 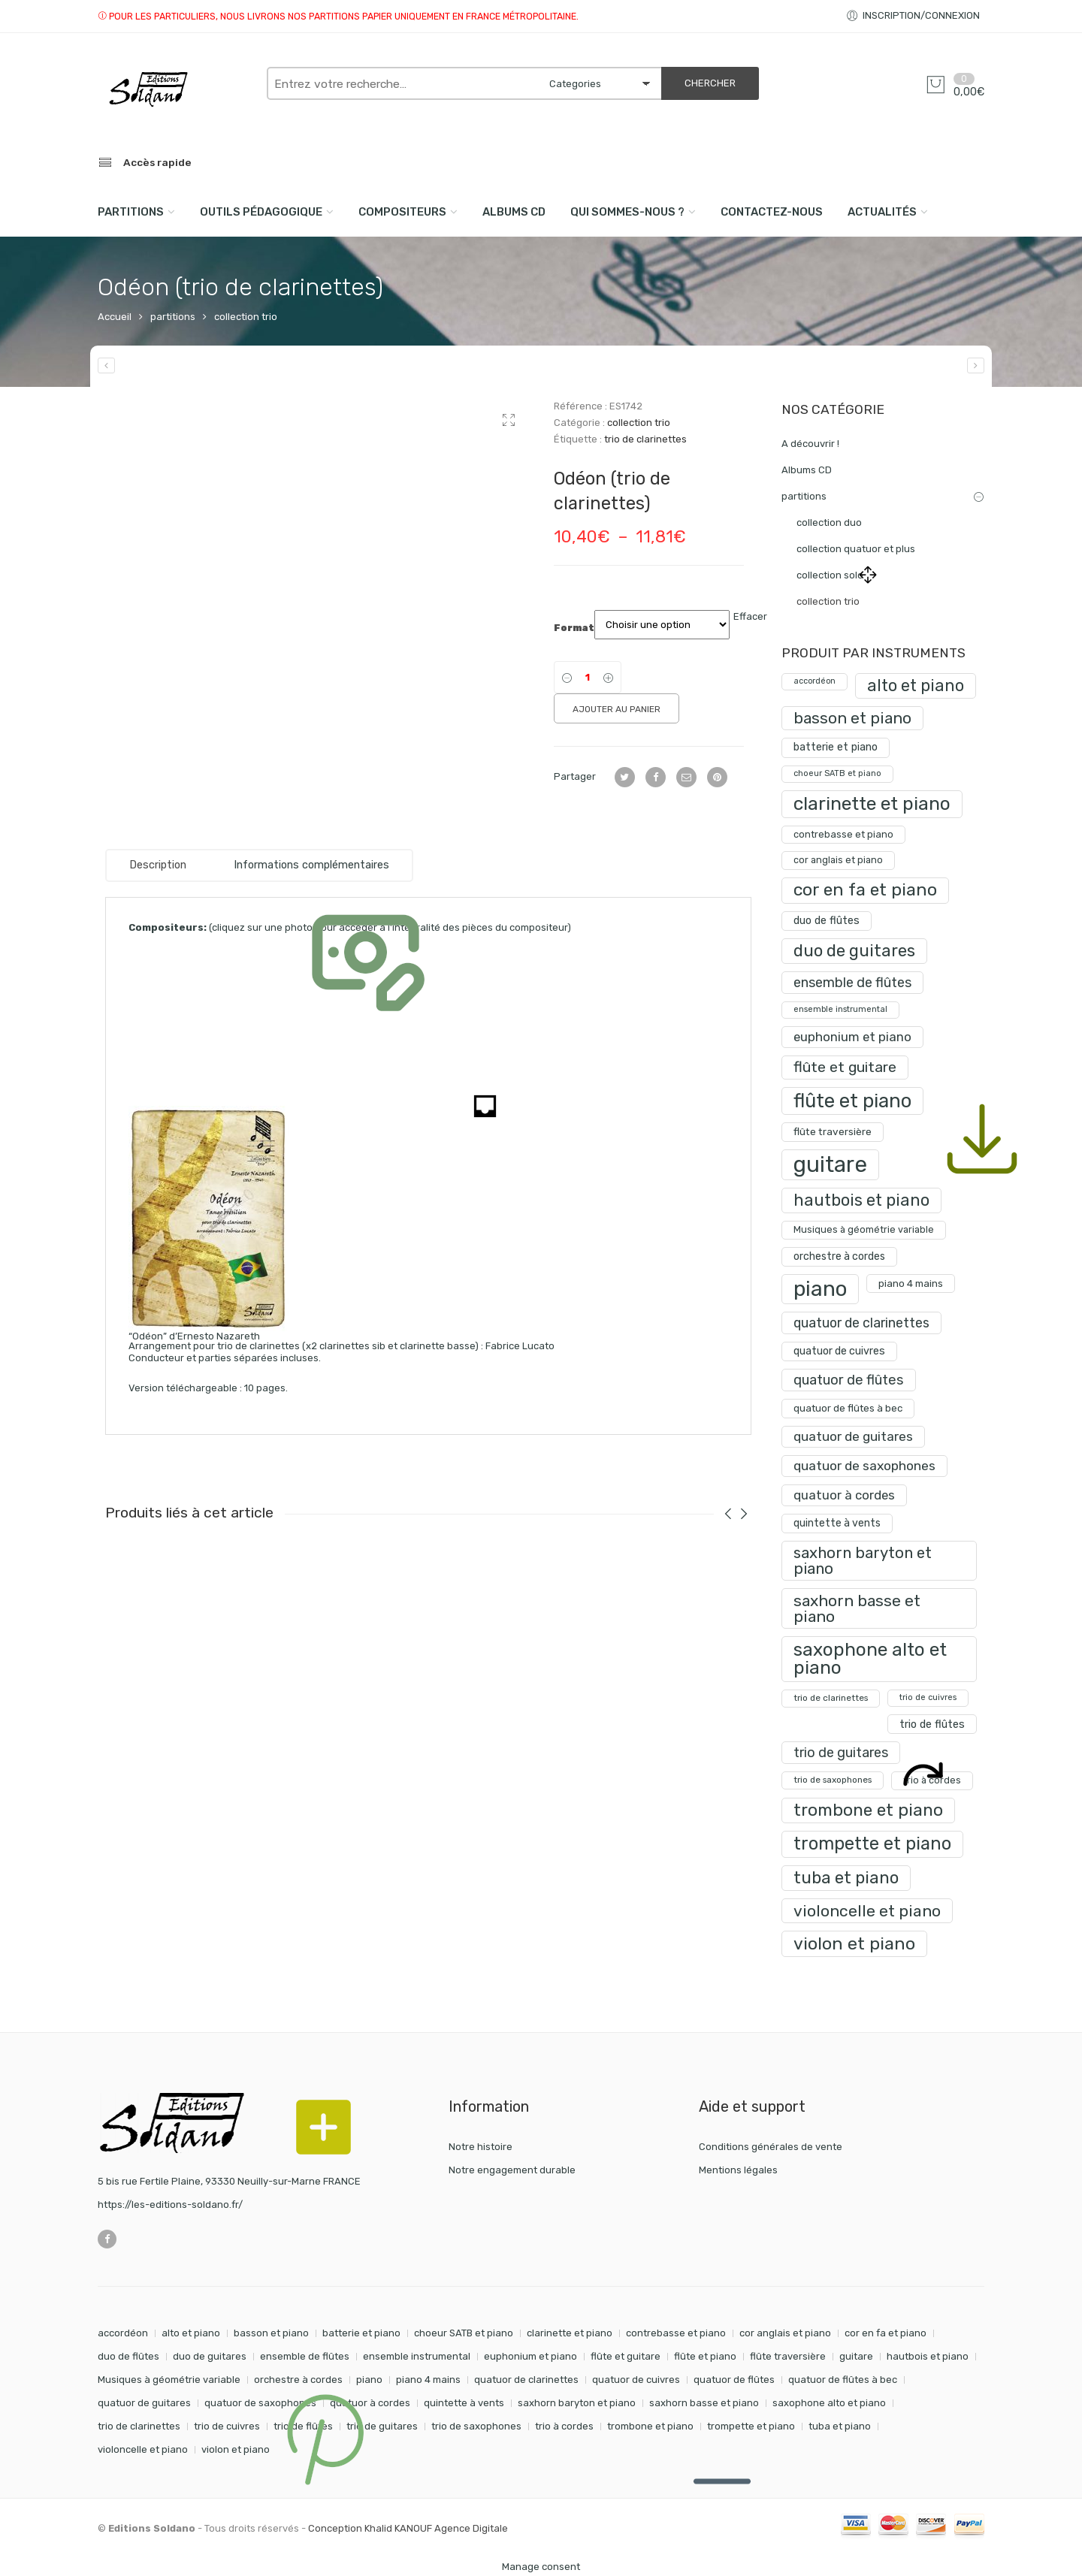 What do you see at coordinates (923, 1774) in the screenshot?
I see `redo the last undone action` at bounding box center [923, 1774].